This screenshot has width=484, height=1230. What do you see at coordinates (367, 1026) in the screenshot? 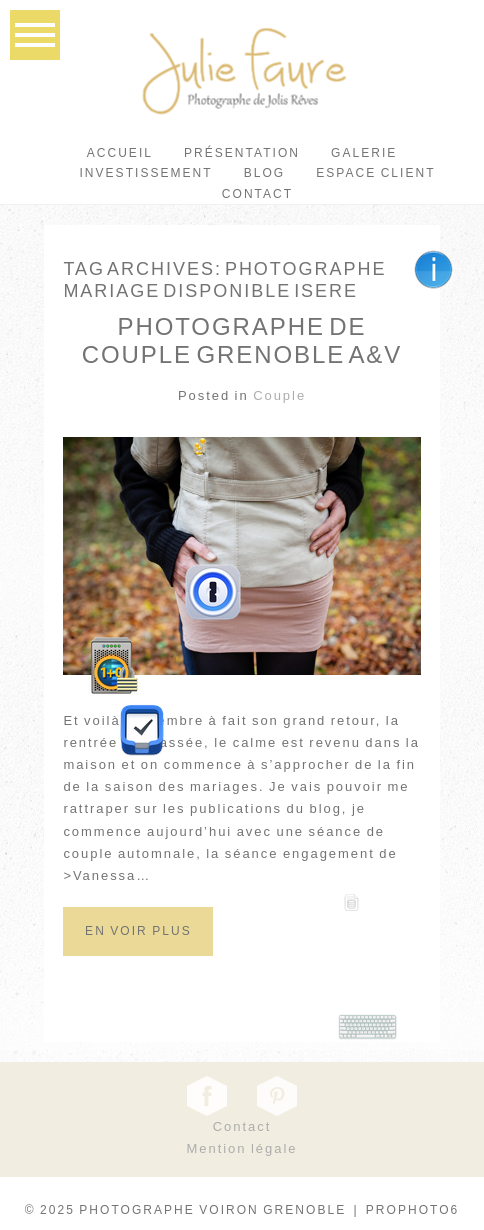
I see `connect a bluetooth keyboard` at bounding box center [367, 1026].